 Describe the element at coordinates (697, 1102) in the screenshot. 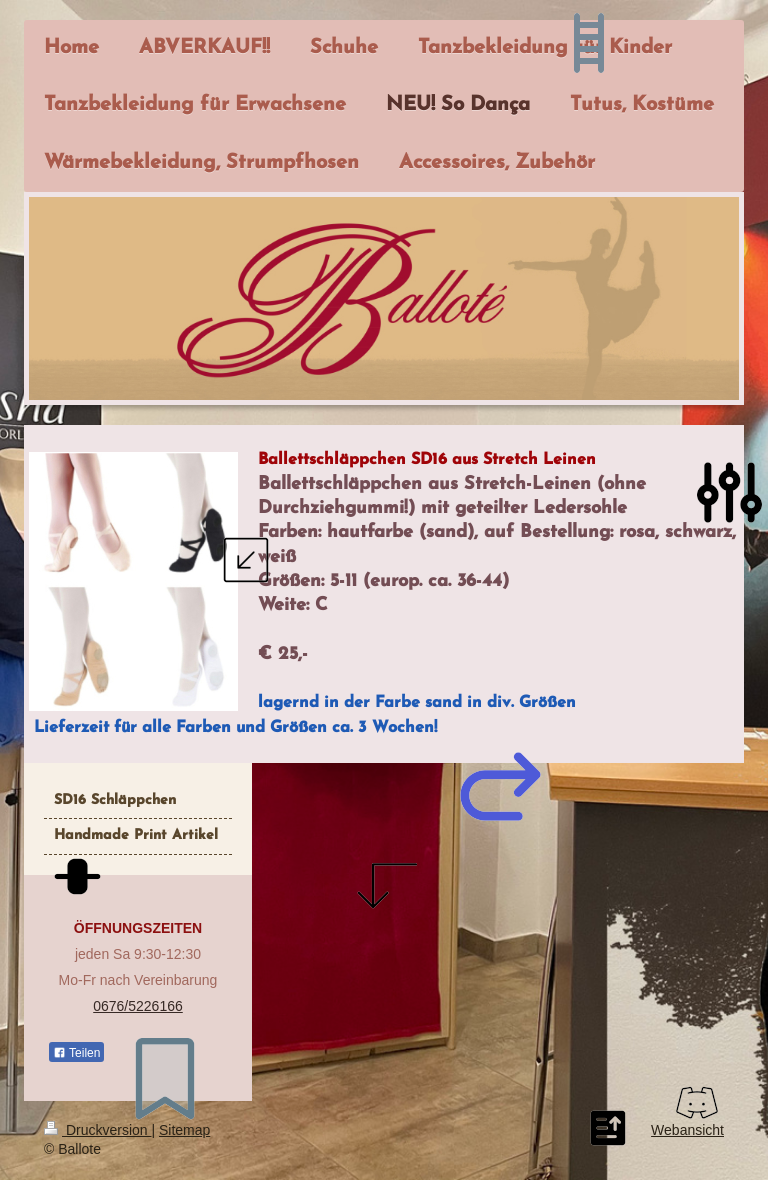

I see `open Discord` at that location.